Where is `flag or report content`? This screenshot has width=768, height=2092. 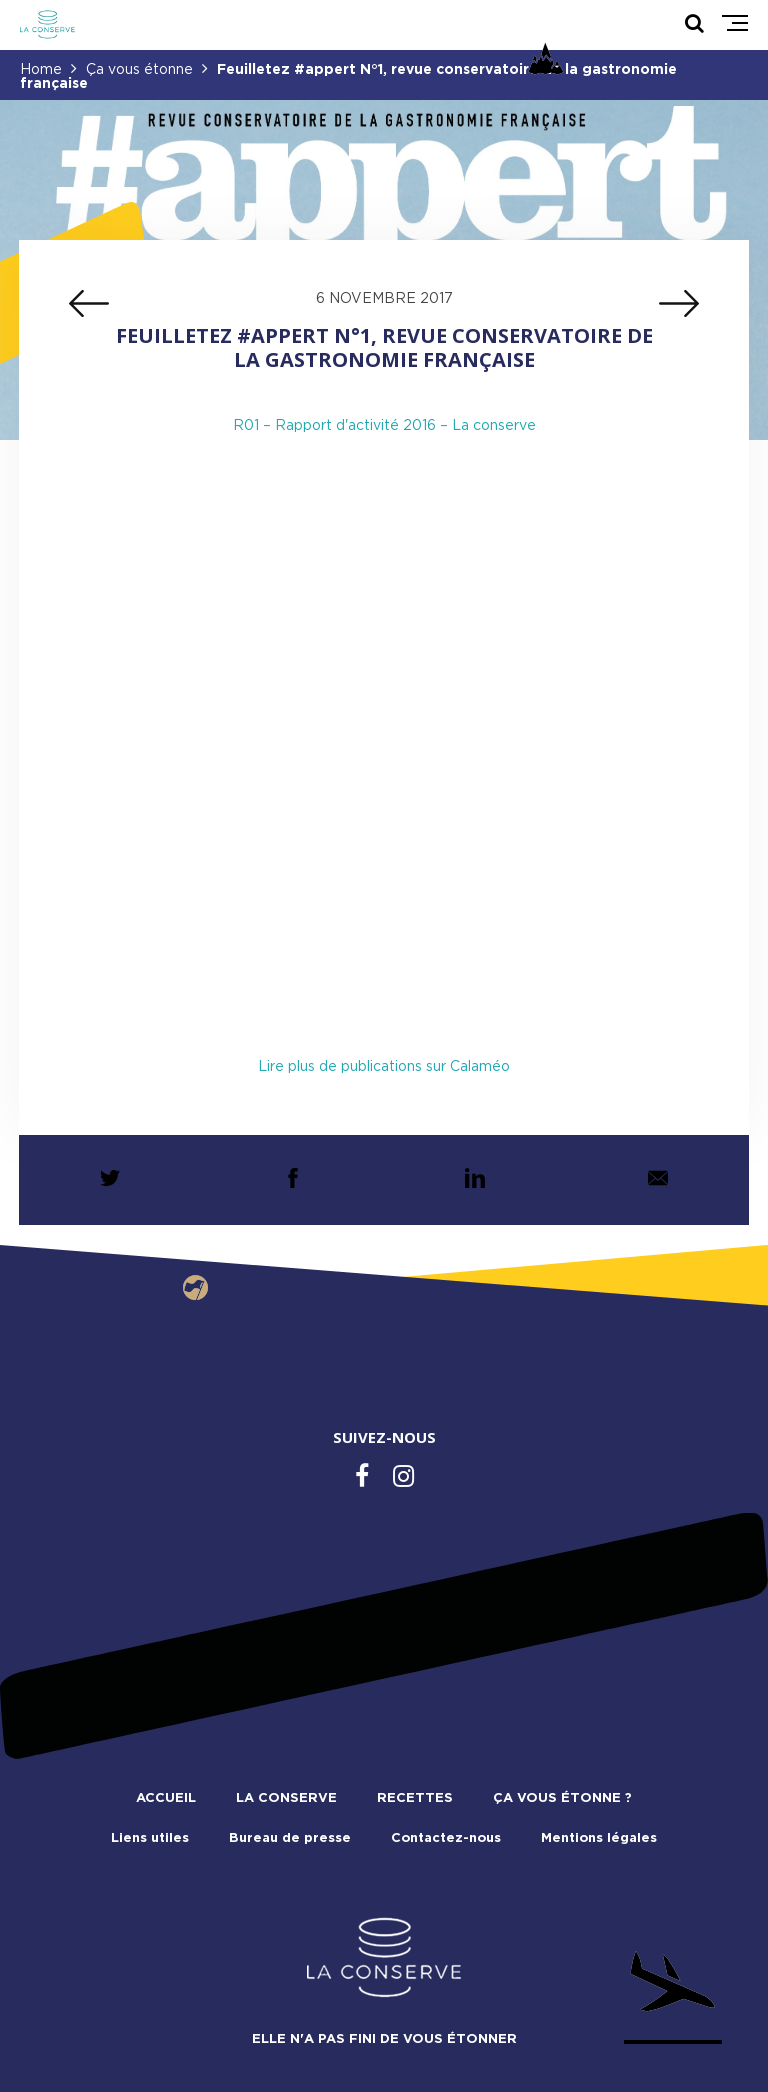
flag or report content is located at coordinates (195, 1287).